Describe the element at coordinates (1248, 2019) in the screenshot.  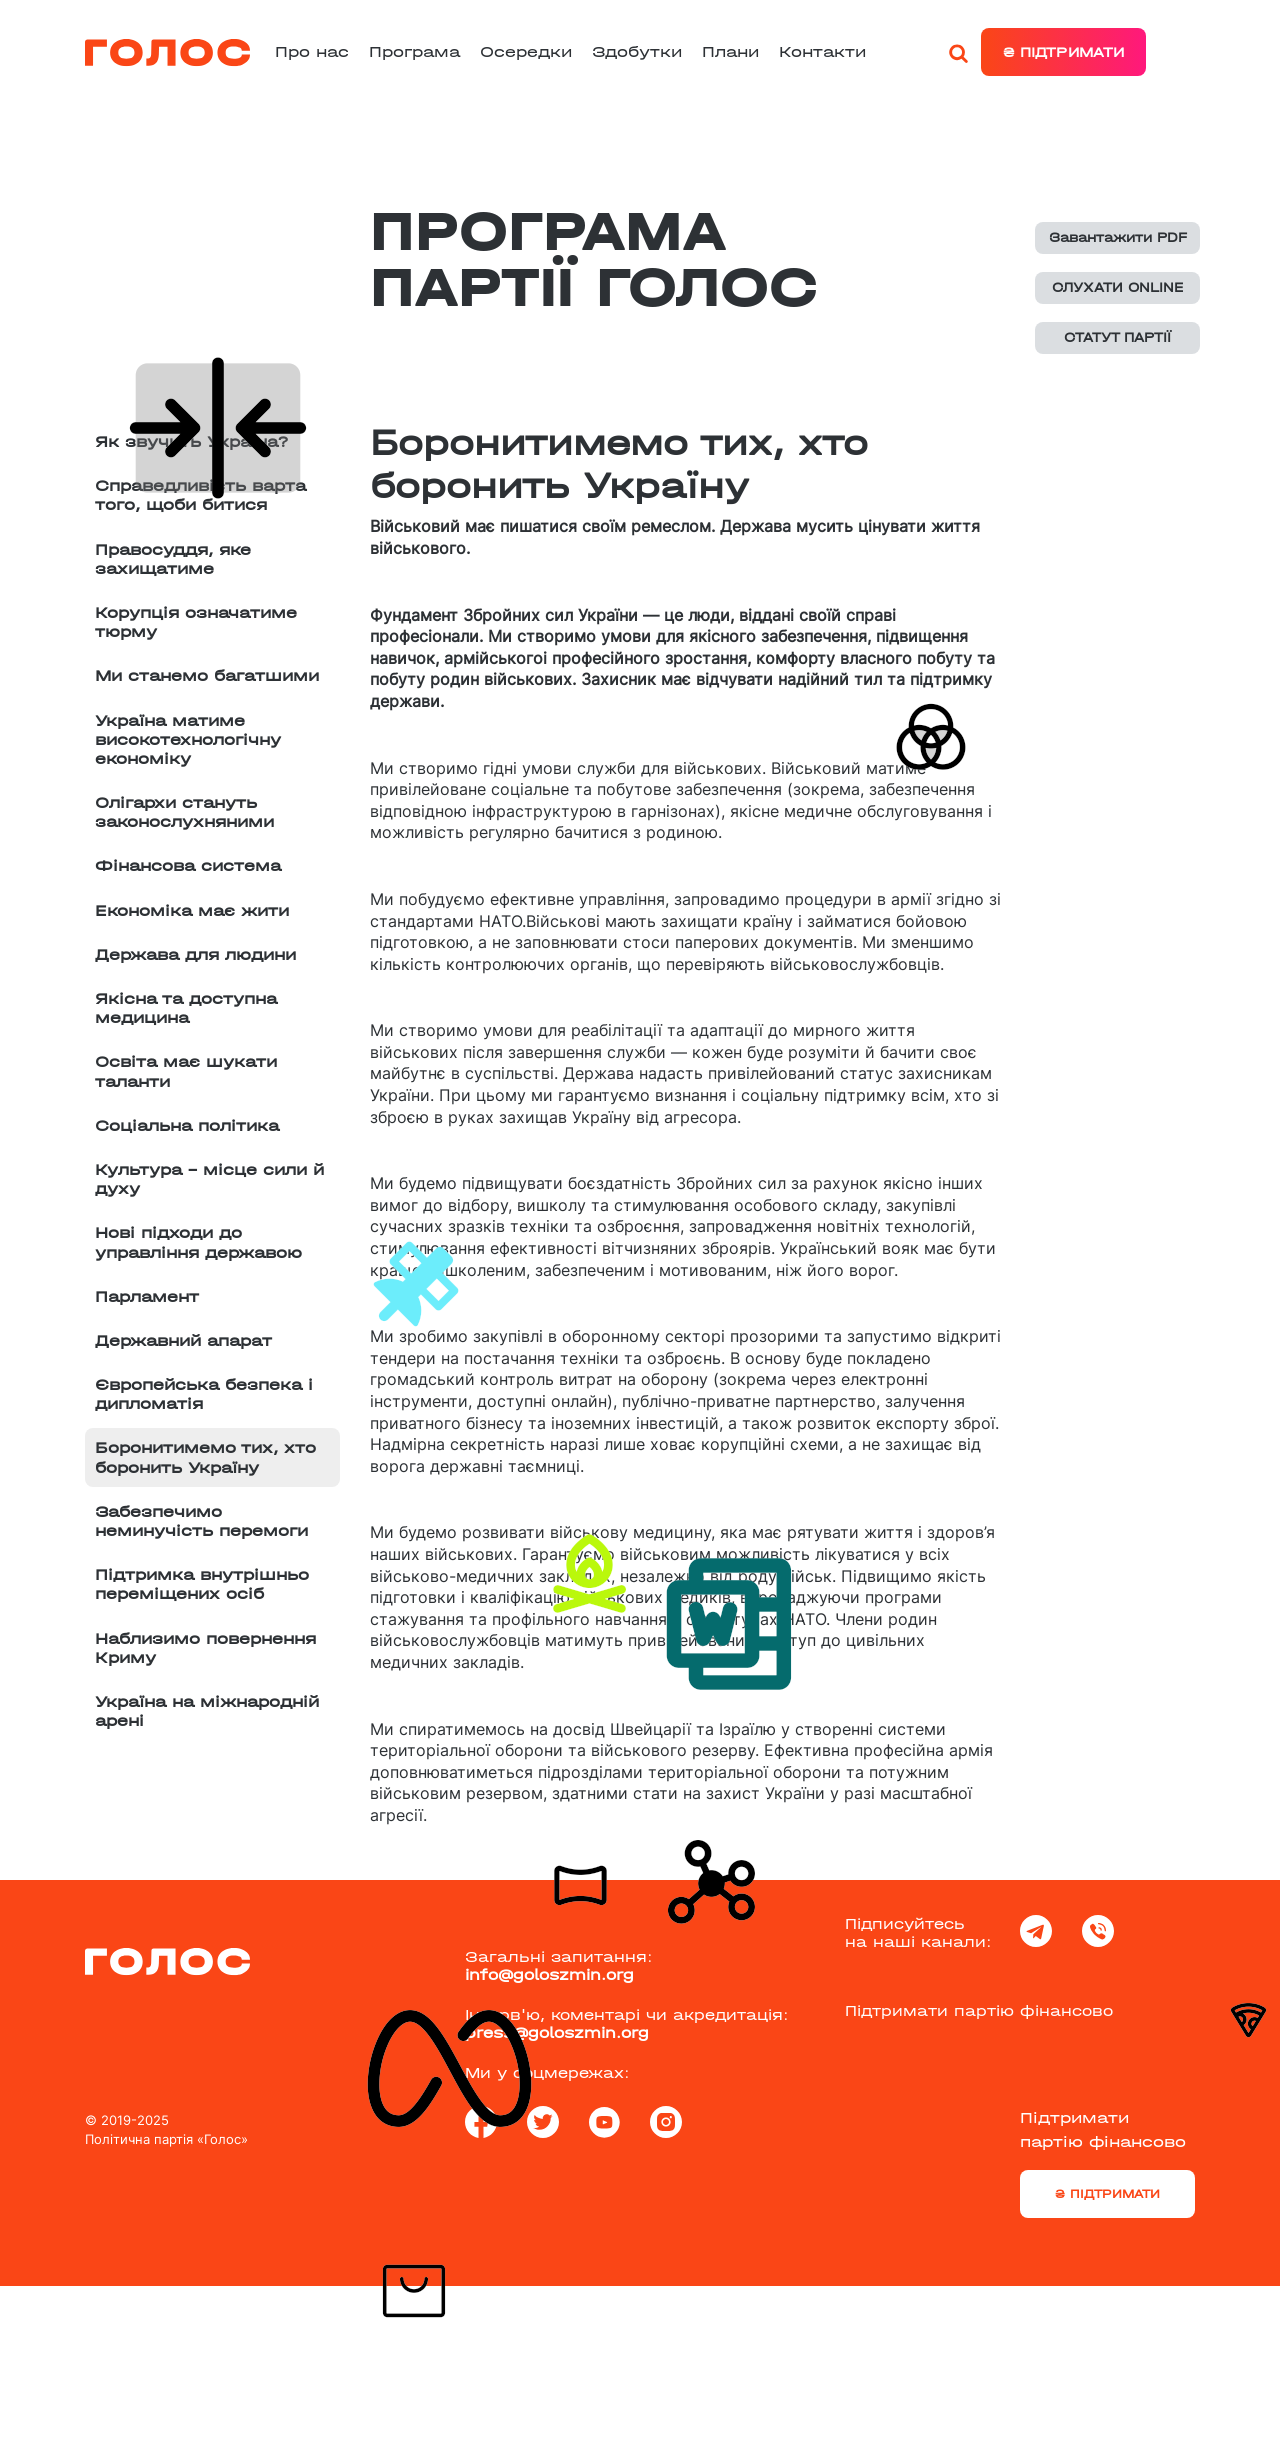
I see `browse food or pizza delivery options` at that location.